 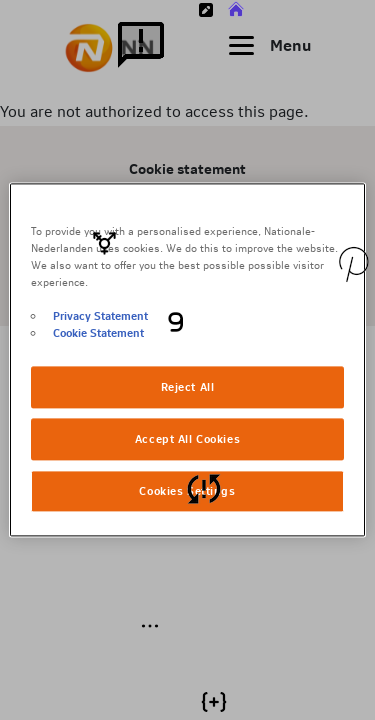 I want to click on view important announcements or alerts, so click(x=141, y=45).